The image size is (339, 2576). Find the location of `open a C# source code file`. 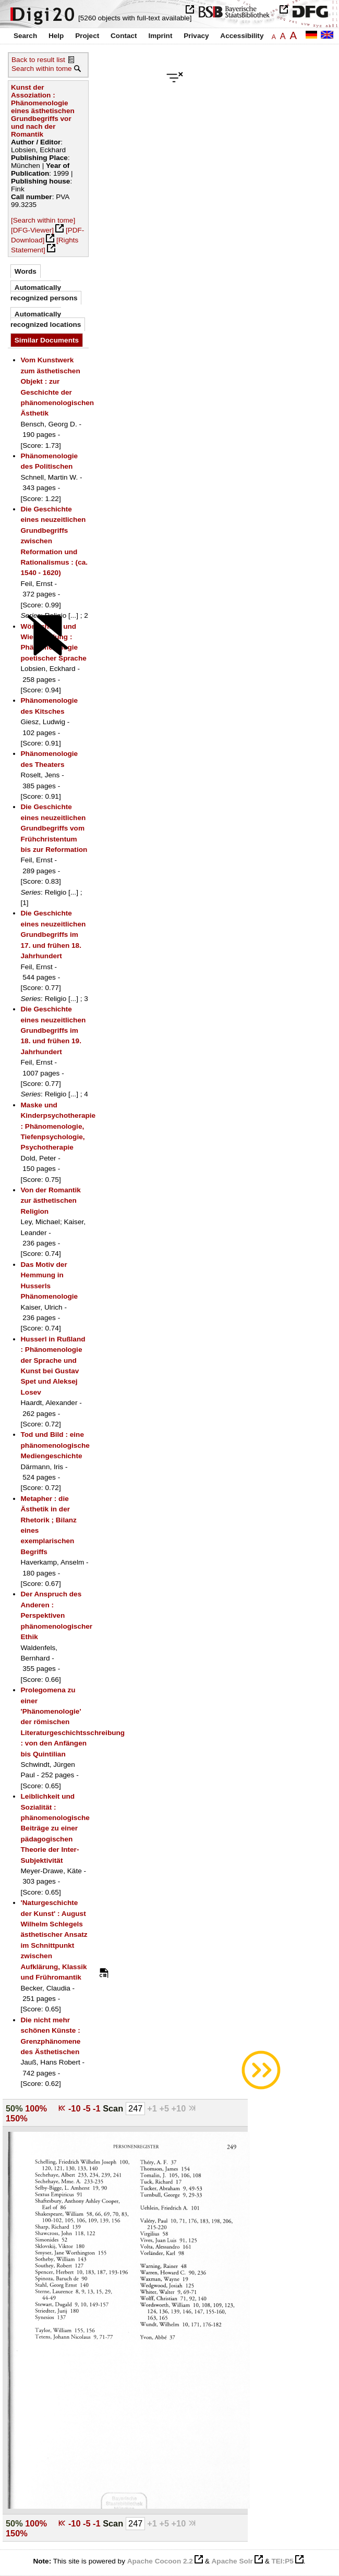

open a C# source code file is located at coordinates (104, 1973).